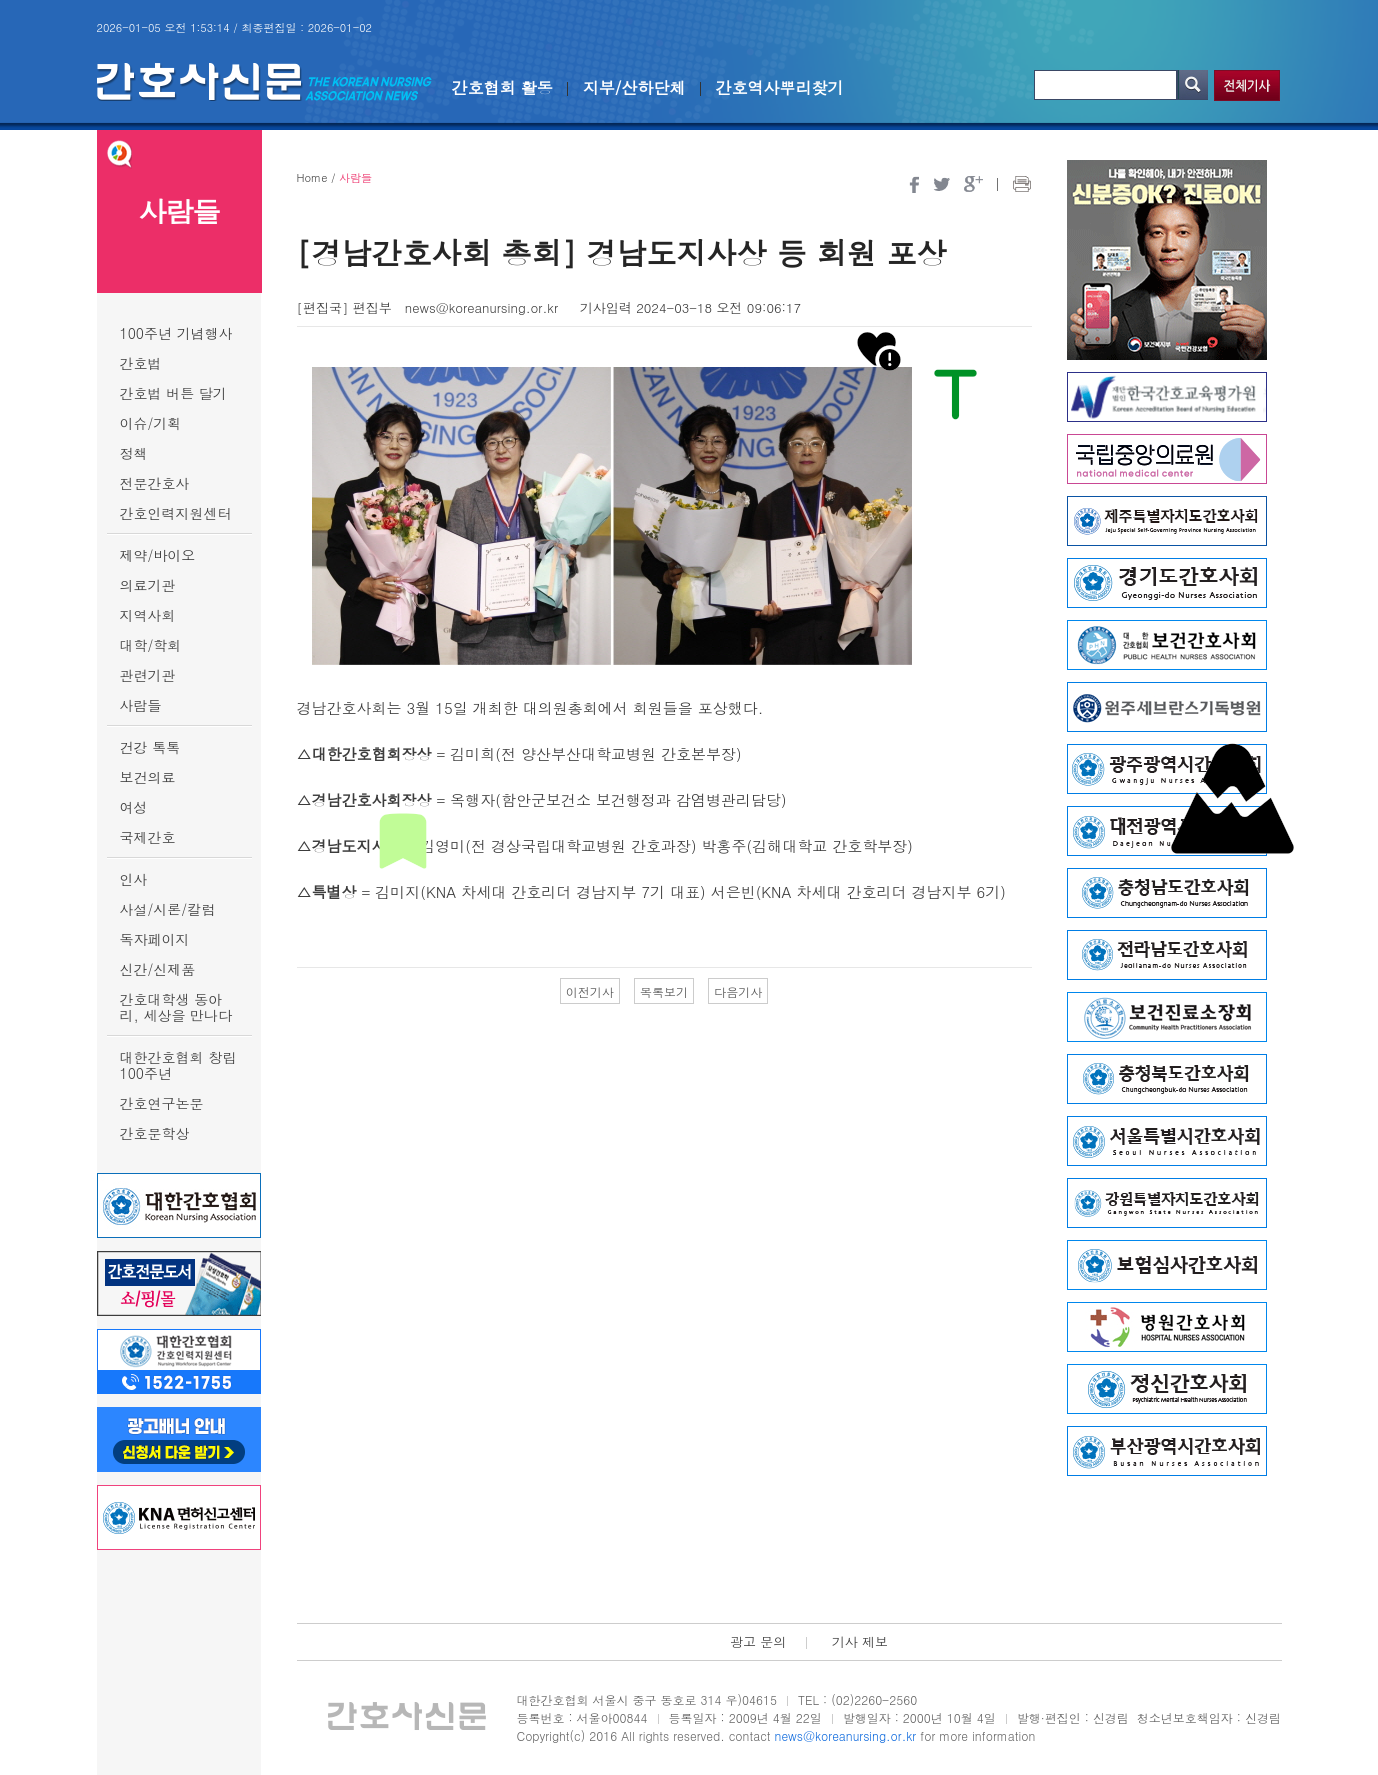 Image resolution: width=1378 pixels, height=1775 pixels. What do you see at coordinates (403, 841) in the screenshot?
I see `save this item to your bookmarks` at bounding box center [403, 841].